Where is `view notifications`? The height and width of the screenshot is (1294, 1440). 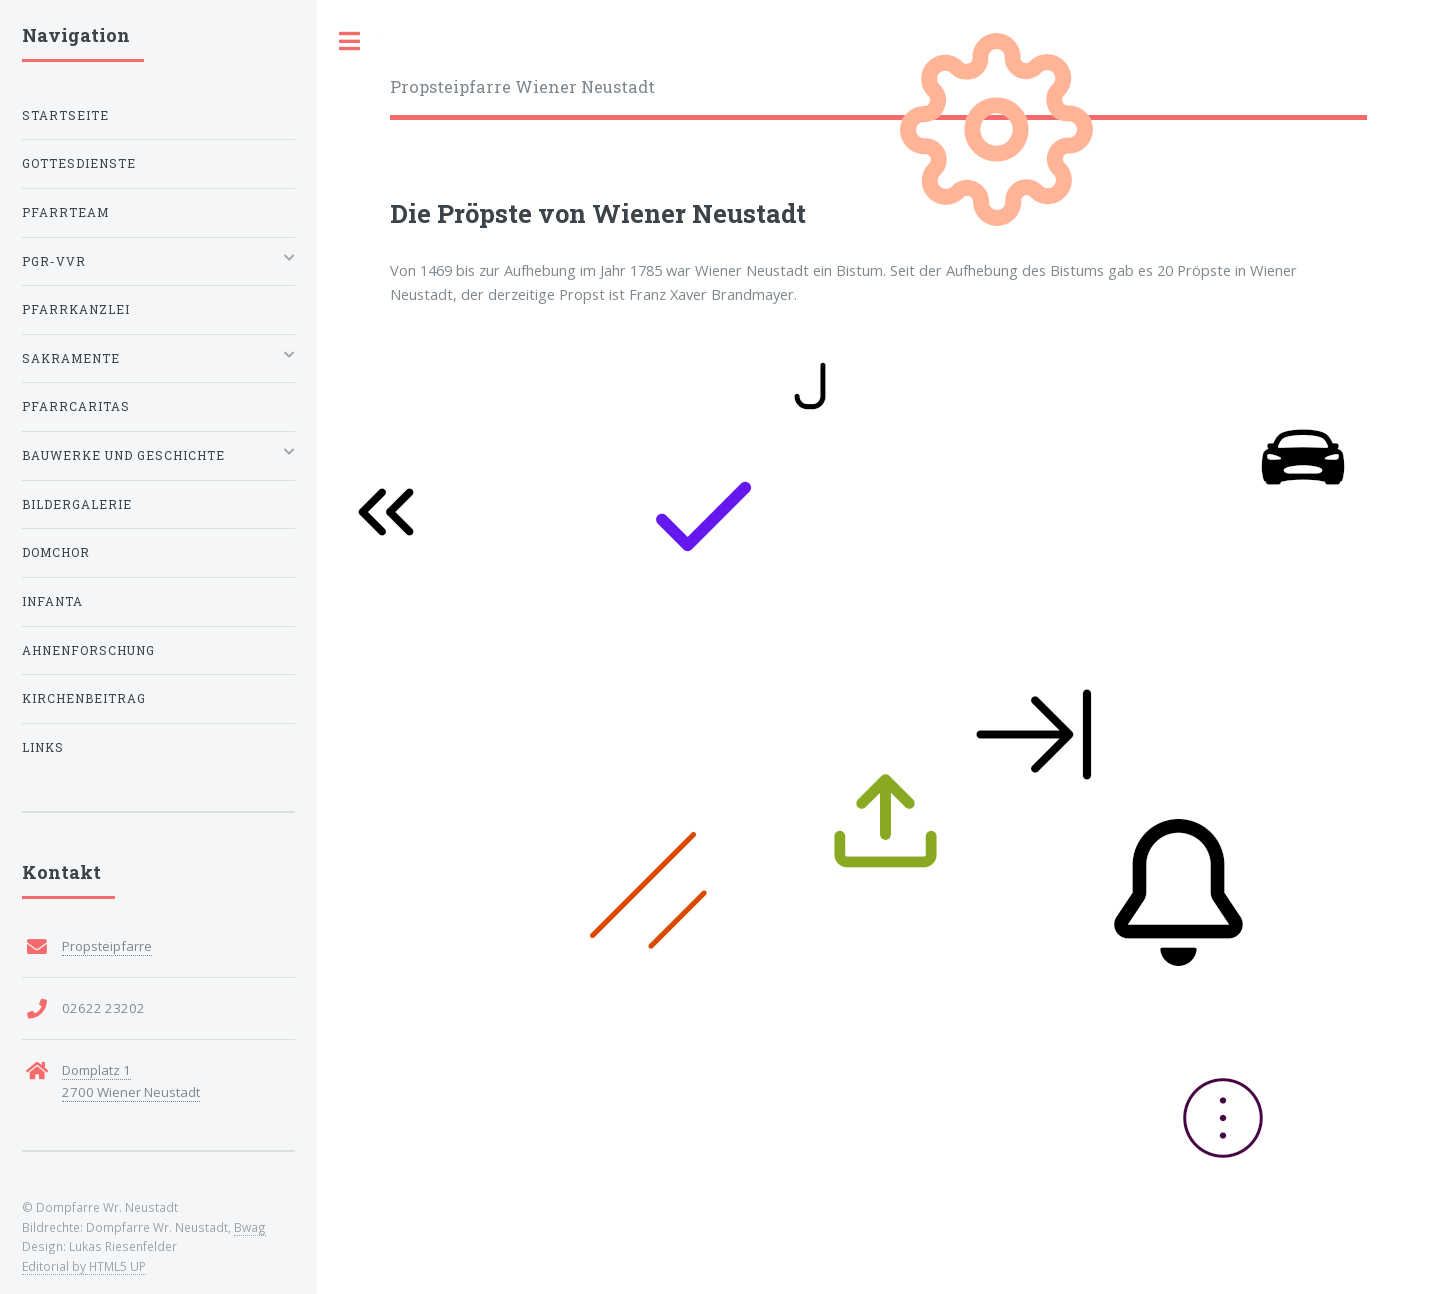 view notifications is located at coordinates (1178, 892).